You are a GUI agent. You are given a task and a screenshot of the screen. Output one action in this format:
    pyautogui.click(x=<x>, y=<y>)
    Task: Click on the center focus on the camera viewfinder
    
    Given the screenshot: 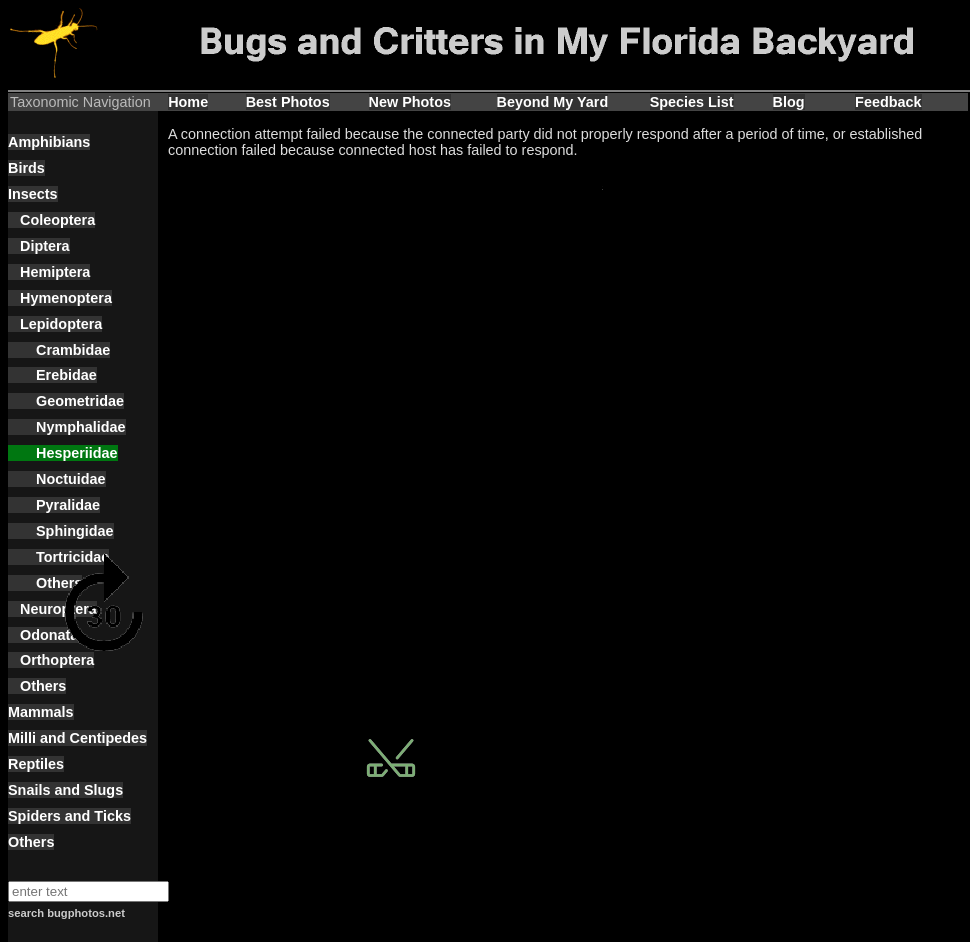 What is the action you would take?
    pyautogui.click(x=601, y=188)
    